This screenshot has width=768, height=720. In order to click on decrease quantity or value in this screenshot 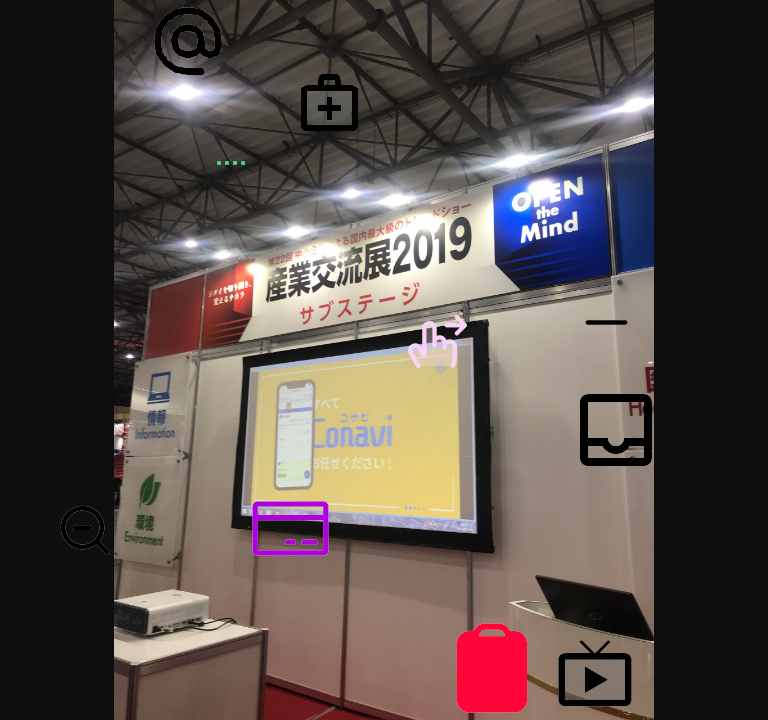, I will do `click(606, 322)`.